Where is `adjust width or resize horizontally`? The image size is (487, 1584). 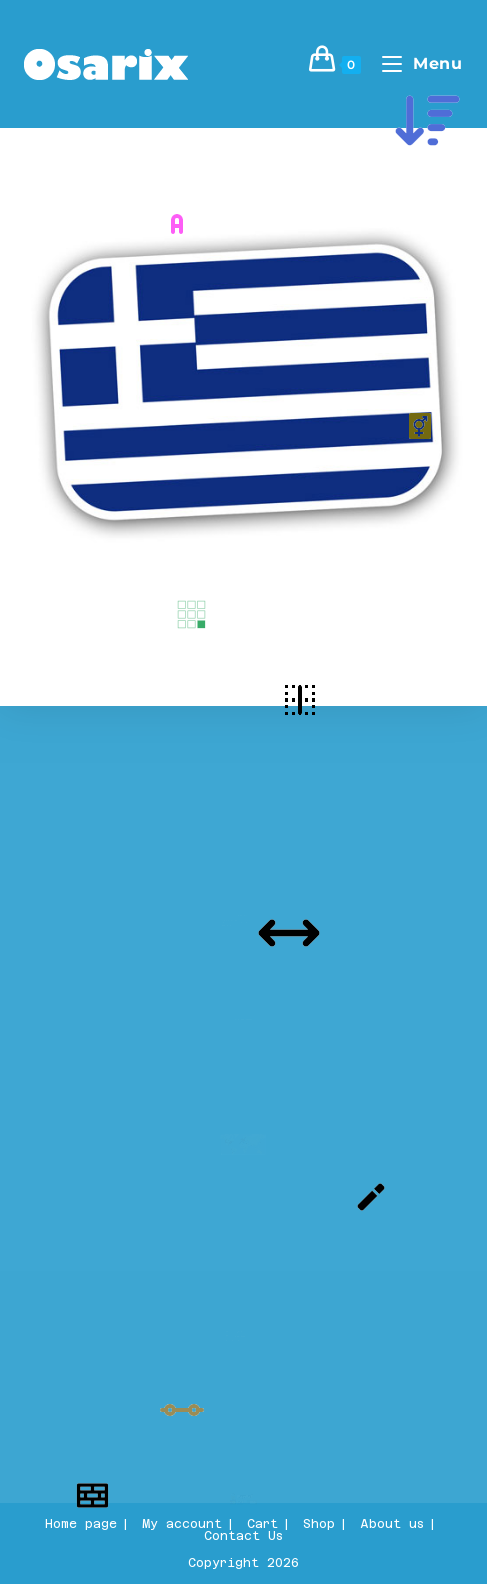
adjust width or resize horizontally is located at coordinates (289, 933).